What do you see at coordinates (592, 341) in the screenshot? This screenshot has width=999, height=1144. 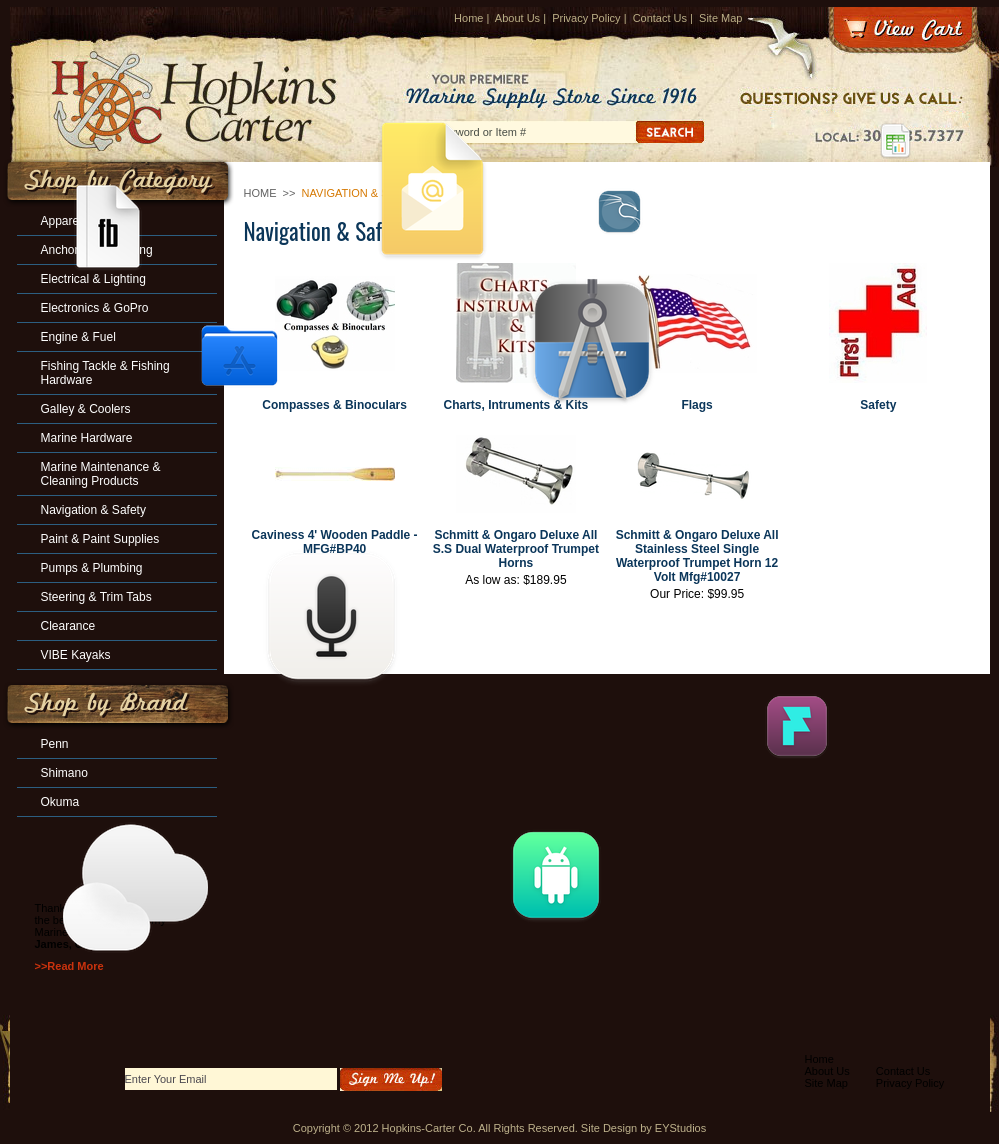 I see `open app icon preview tool` at bounding box center [592, 341].